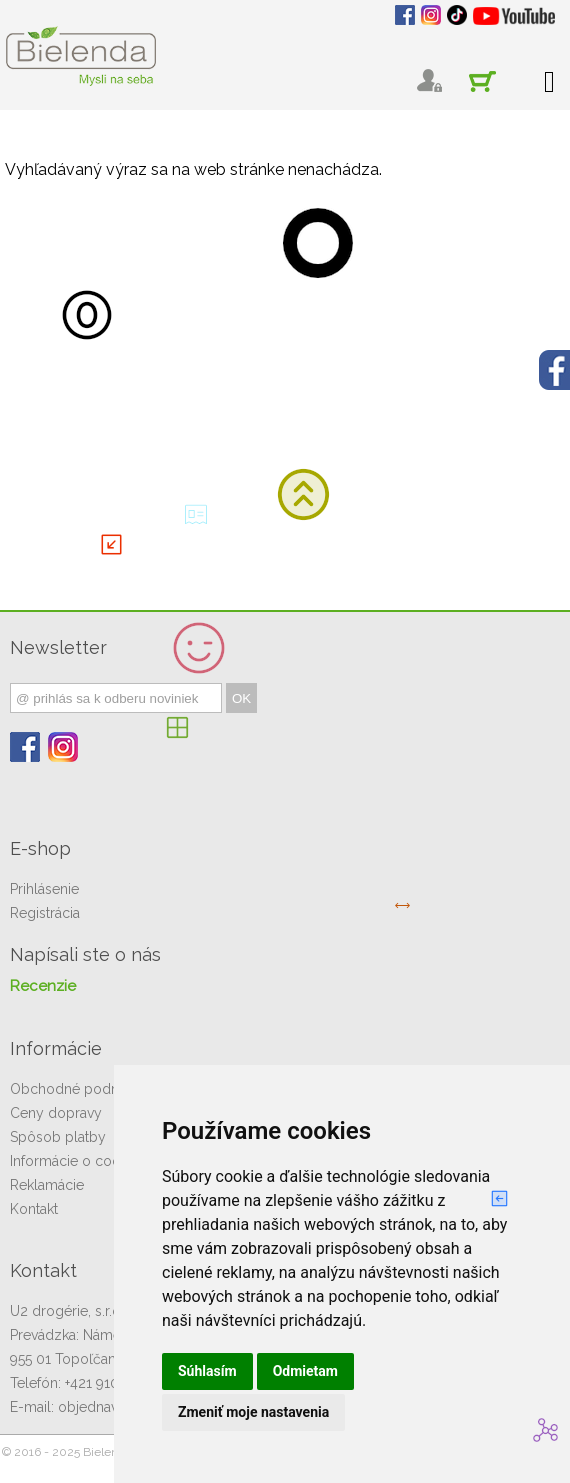 This screenshot has height=1483, width=570. I want to click on insert a winking emoji into your message, so click(199, 648).